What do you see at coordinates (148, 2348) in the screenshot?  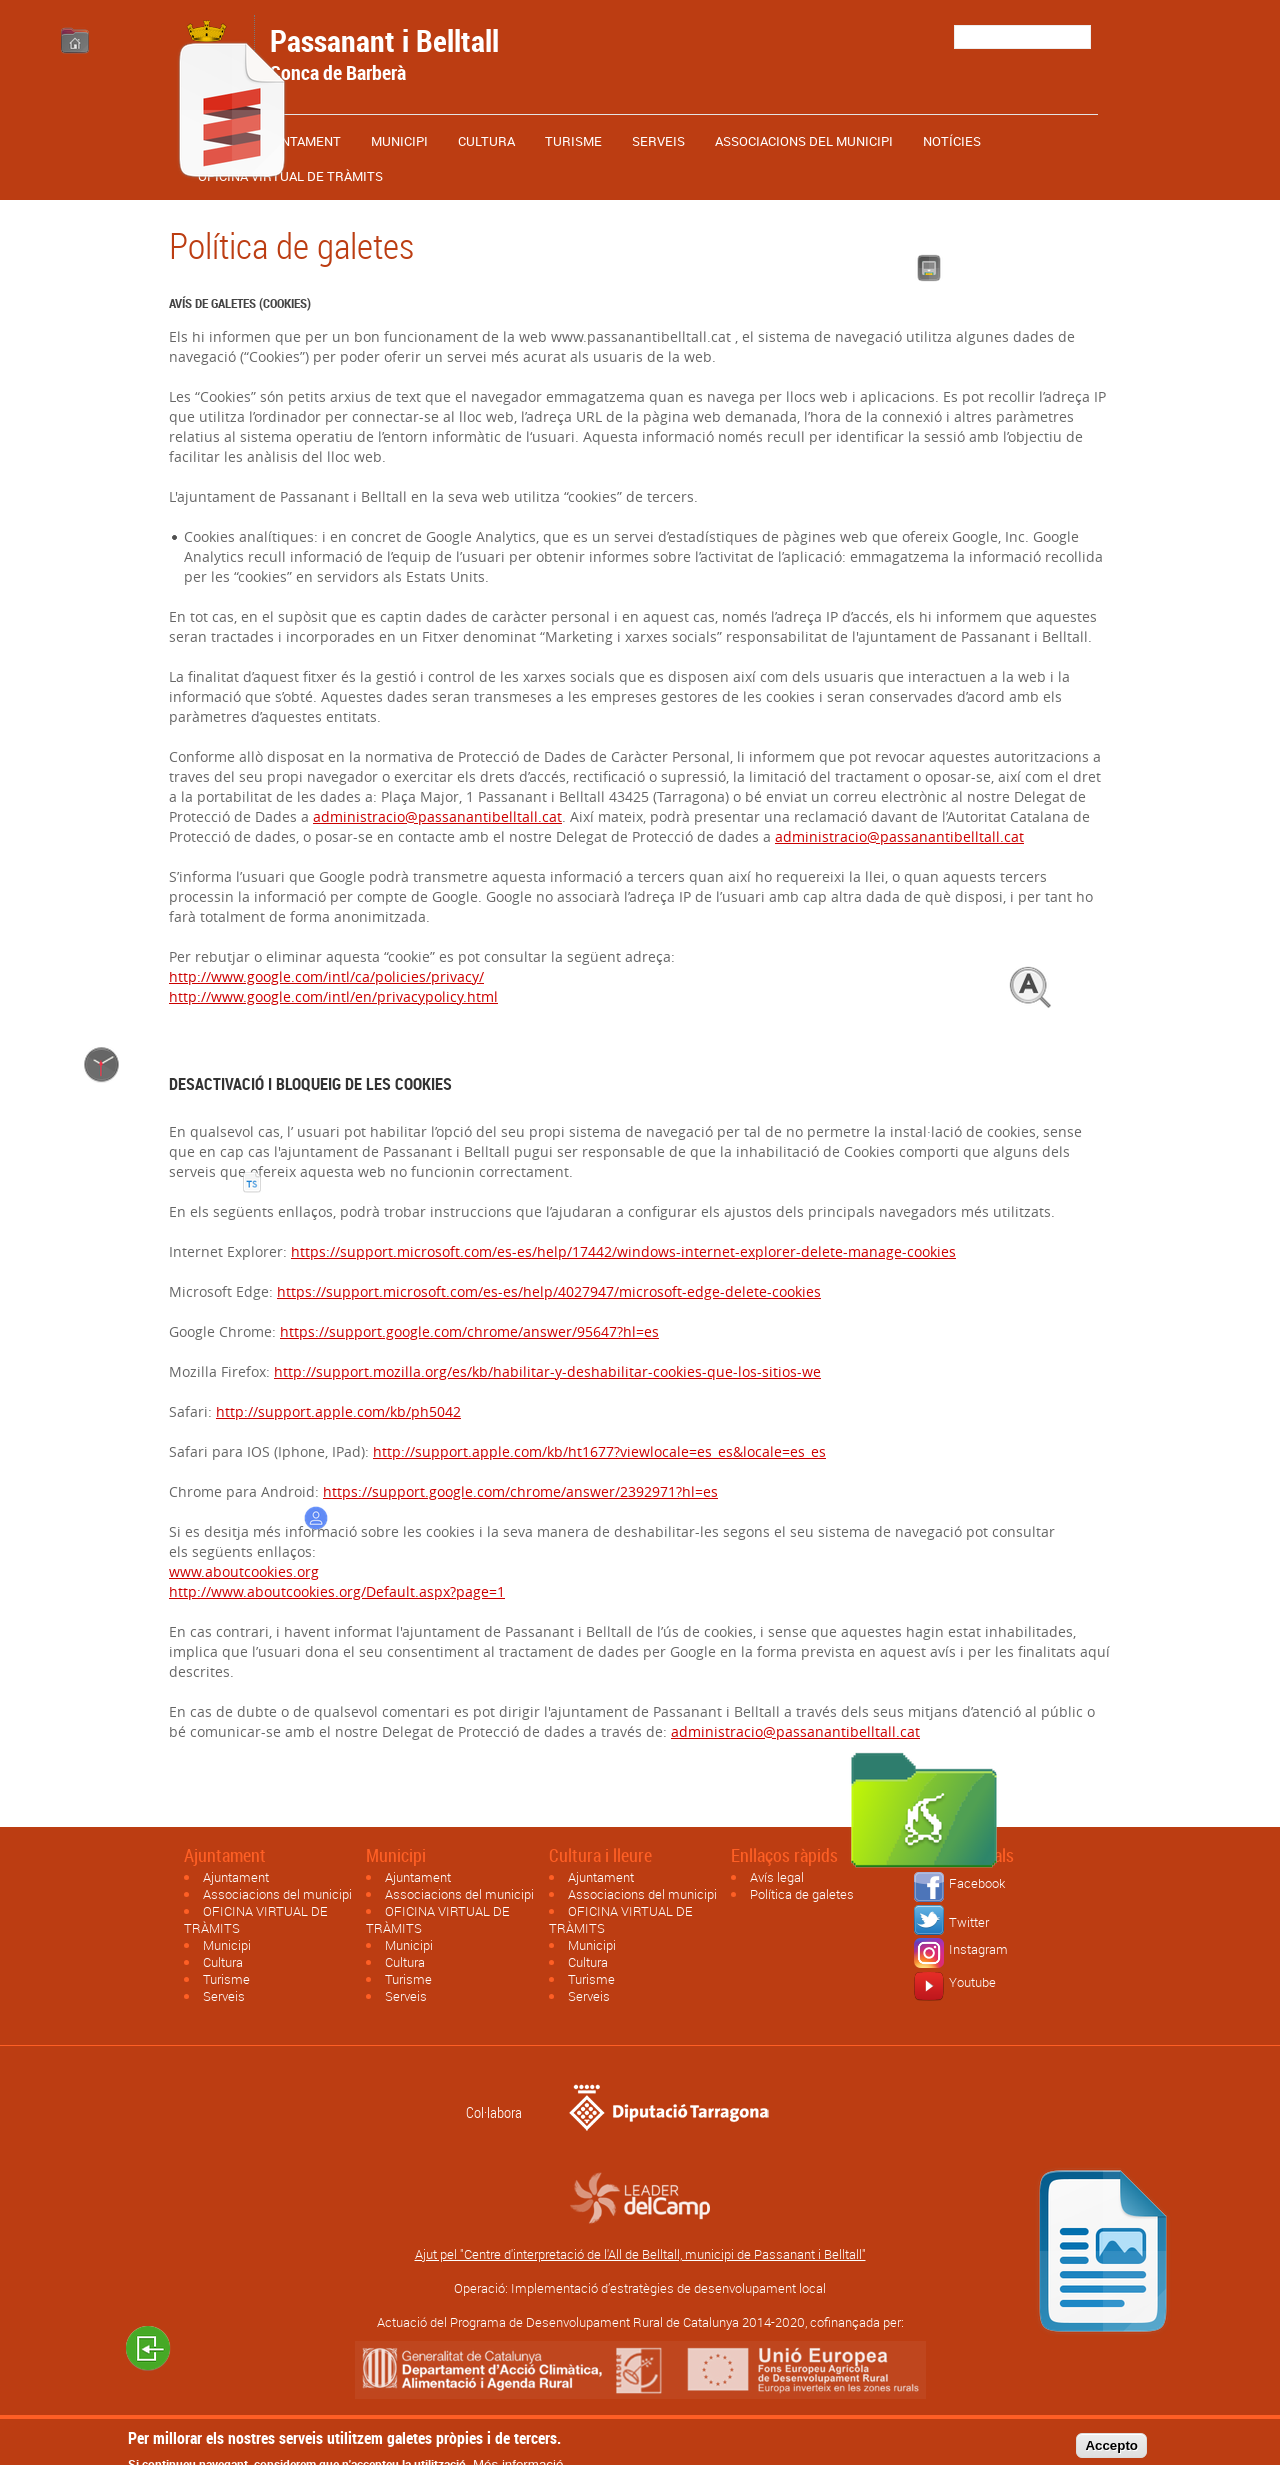 I see `log out of the current user session` at bounding box center [148, 2348].